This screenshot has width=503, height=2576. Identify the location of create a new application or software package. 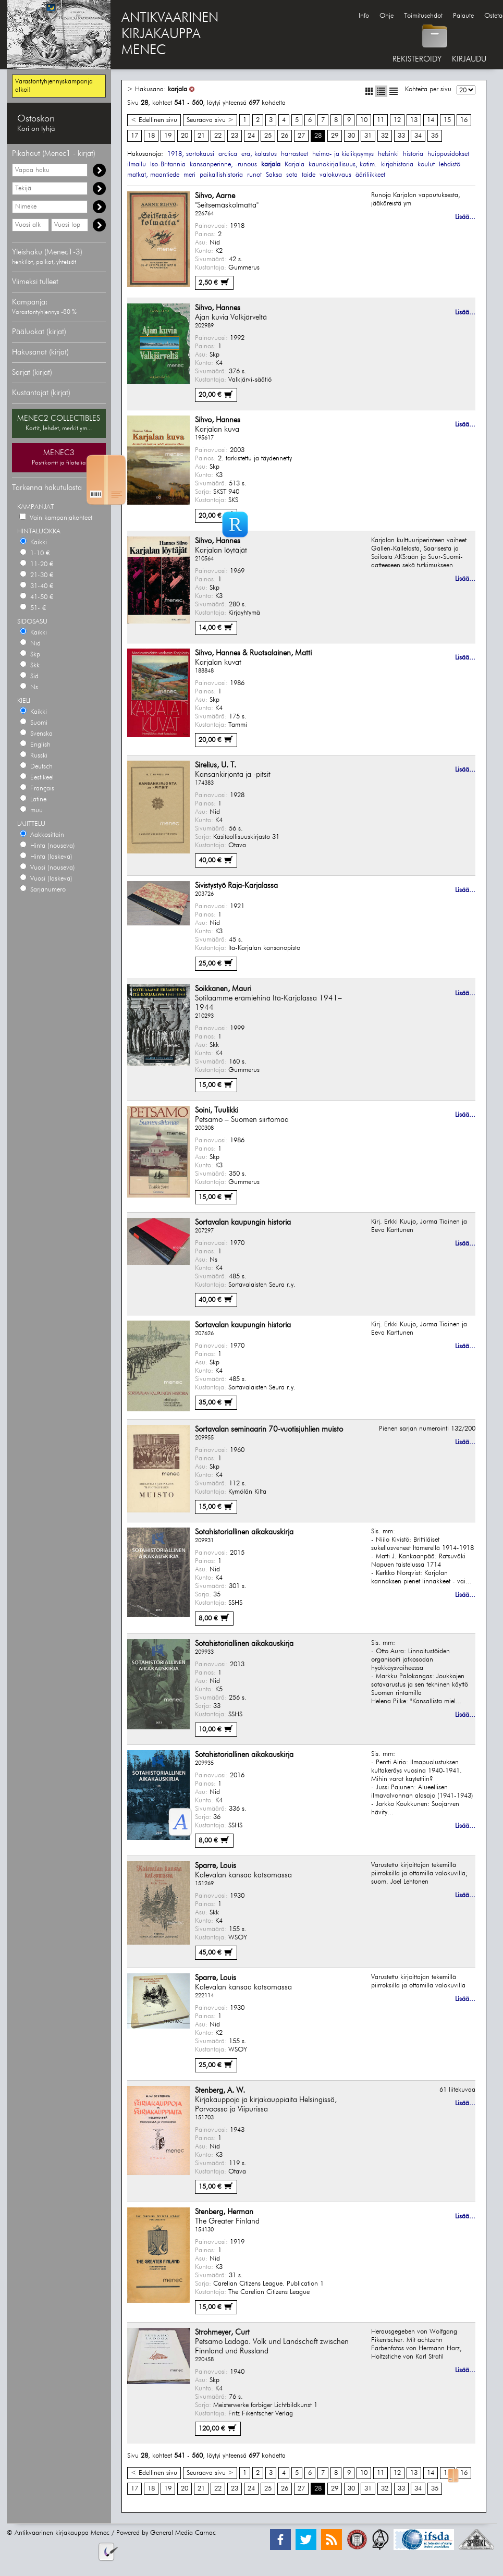
(108, 2551).